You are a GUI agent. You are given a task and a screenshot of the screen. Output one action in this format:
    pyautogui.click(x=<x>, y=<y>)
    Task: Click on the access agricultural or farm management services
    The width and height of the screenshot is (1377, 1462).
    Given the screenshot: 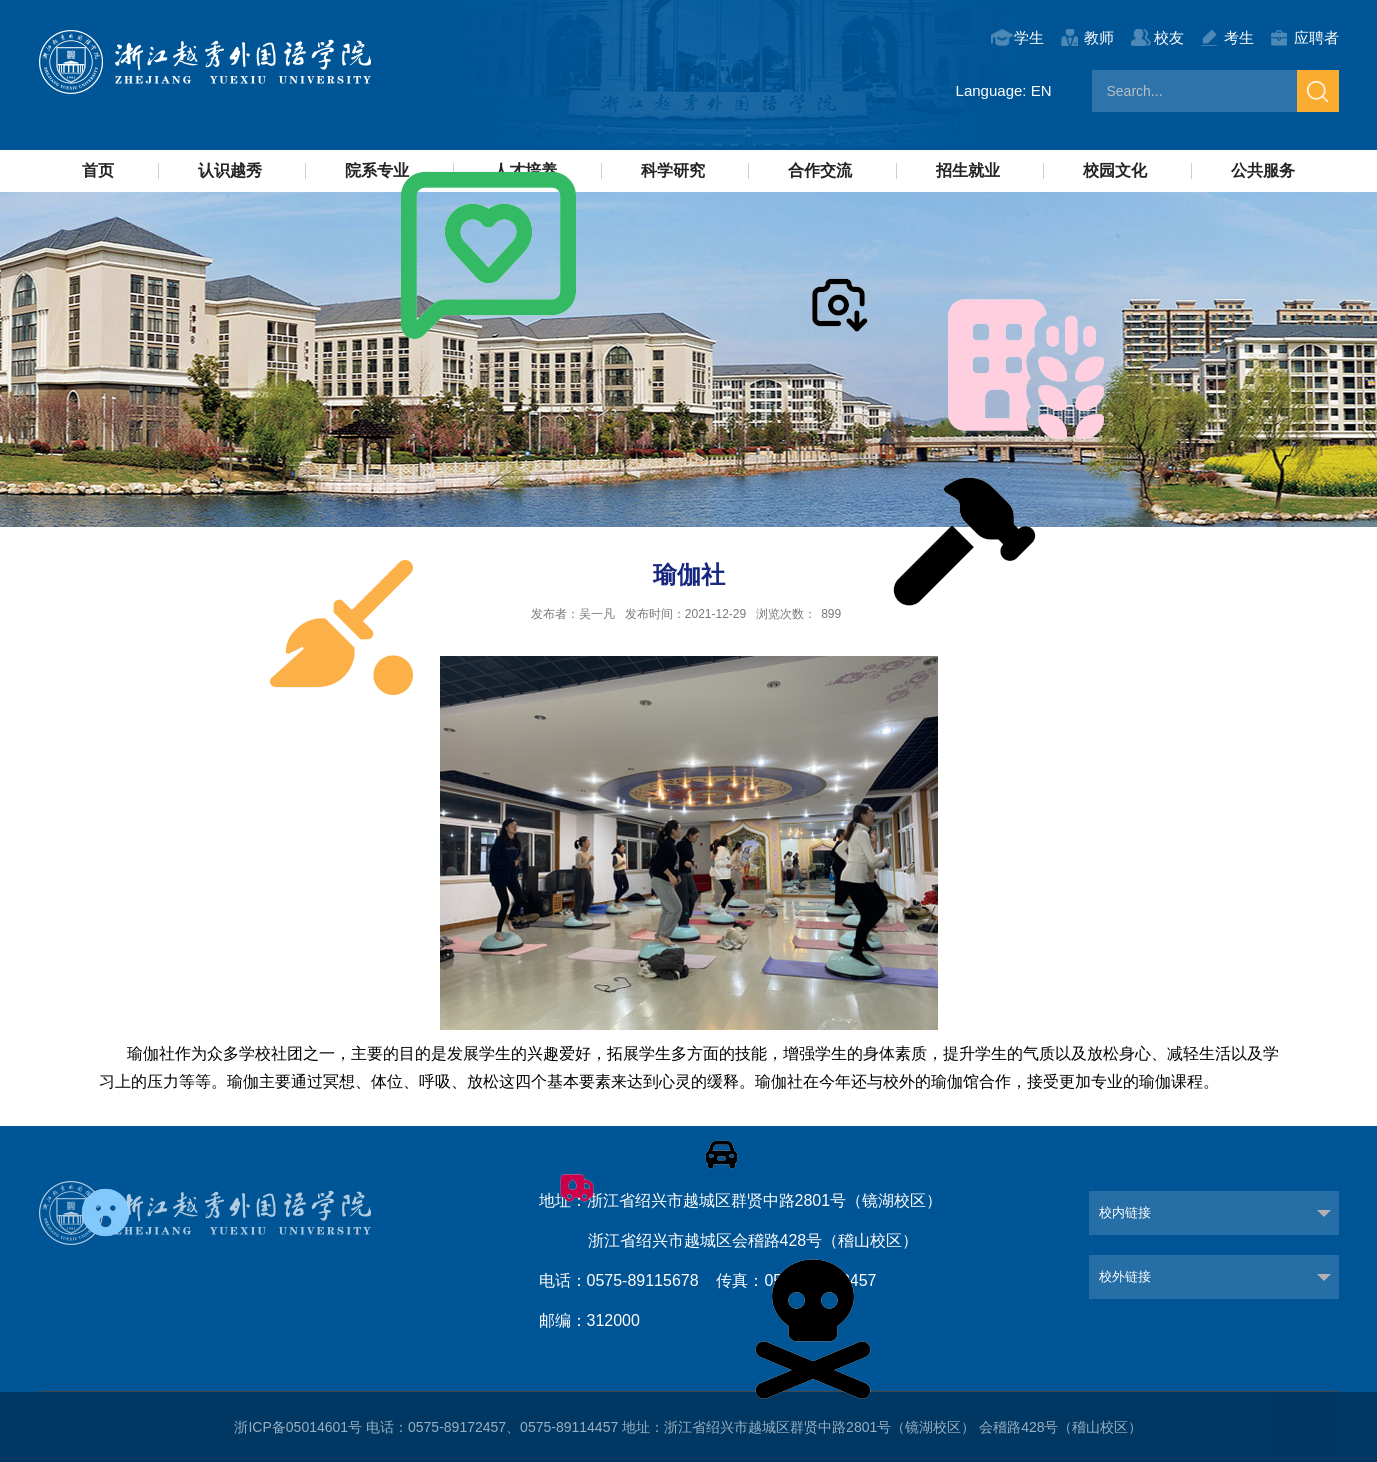 What is the action you would take?
    pyautogui.click(x=1022, y=365)
    